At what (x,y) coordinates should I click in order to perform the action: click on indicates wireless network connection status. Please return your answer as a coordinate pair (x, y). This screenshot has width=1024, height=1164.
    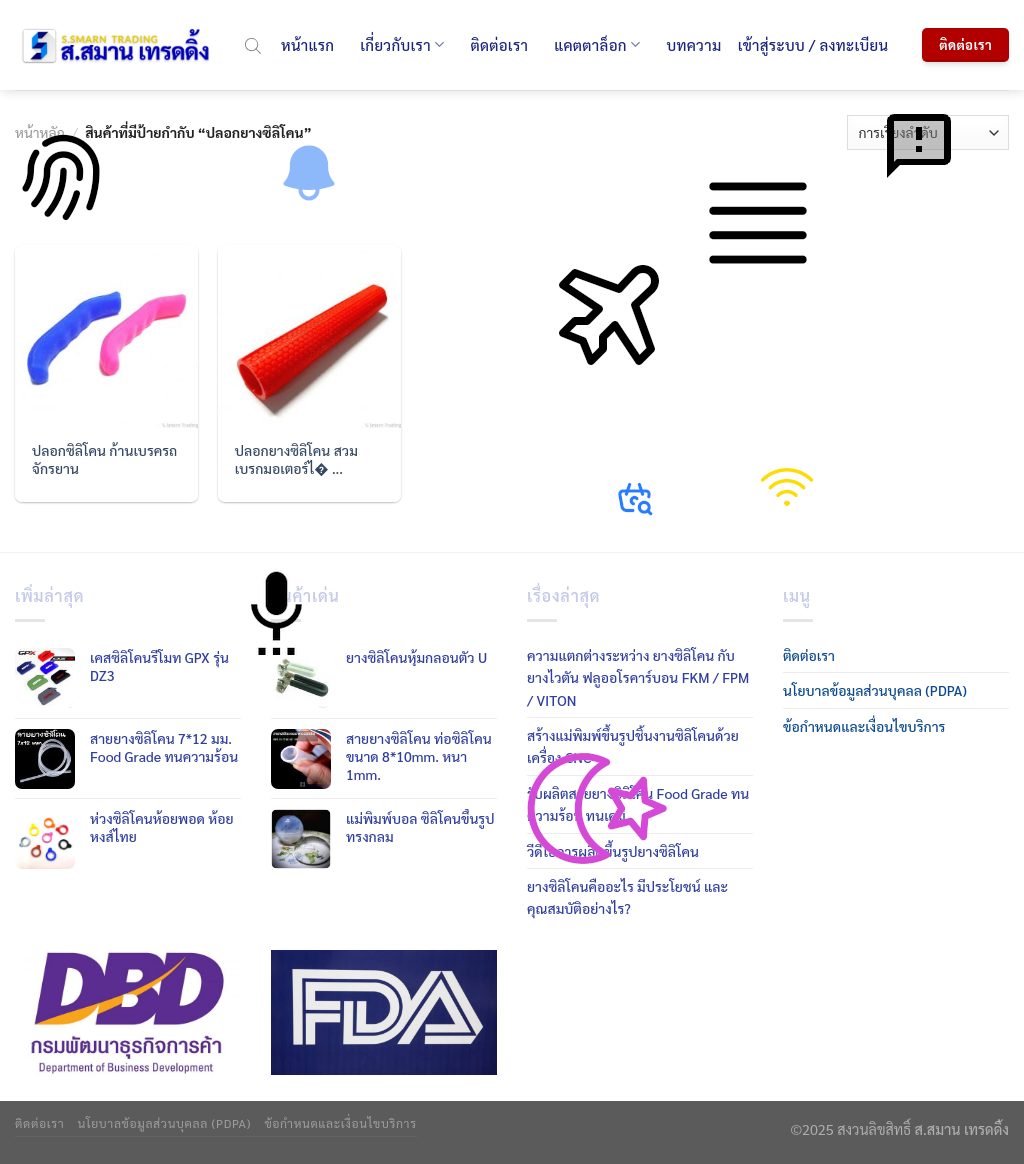
    Looking at the image, I should click on (787, 488).